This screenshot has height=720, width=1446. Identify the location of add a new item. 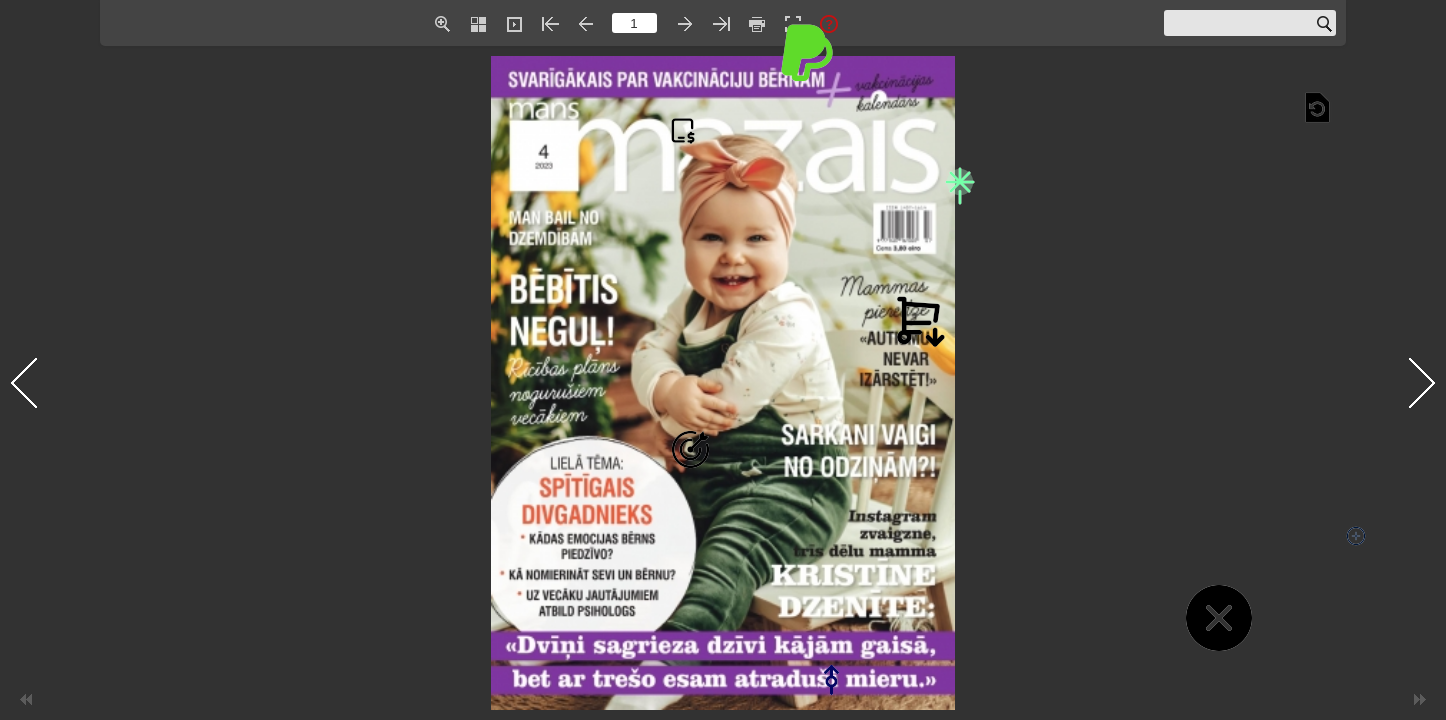
(1356, 536).